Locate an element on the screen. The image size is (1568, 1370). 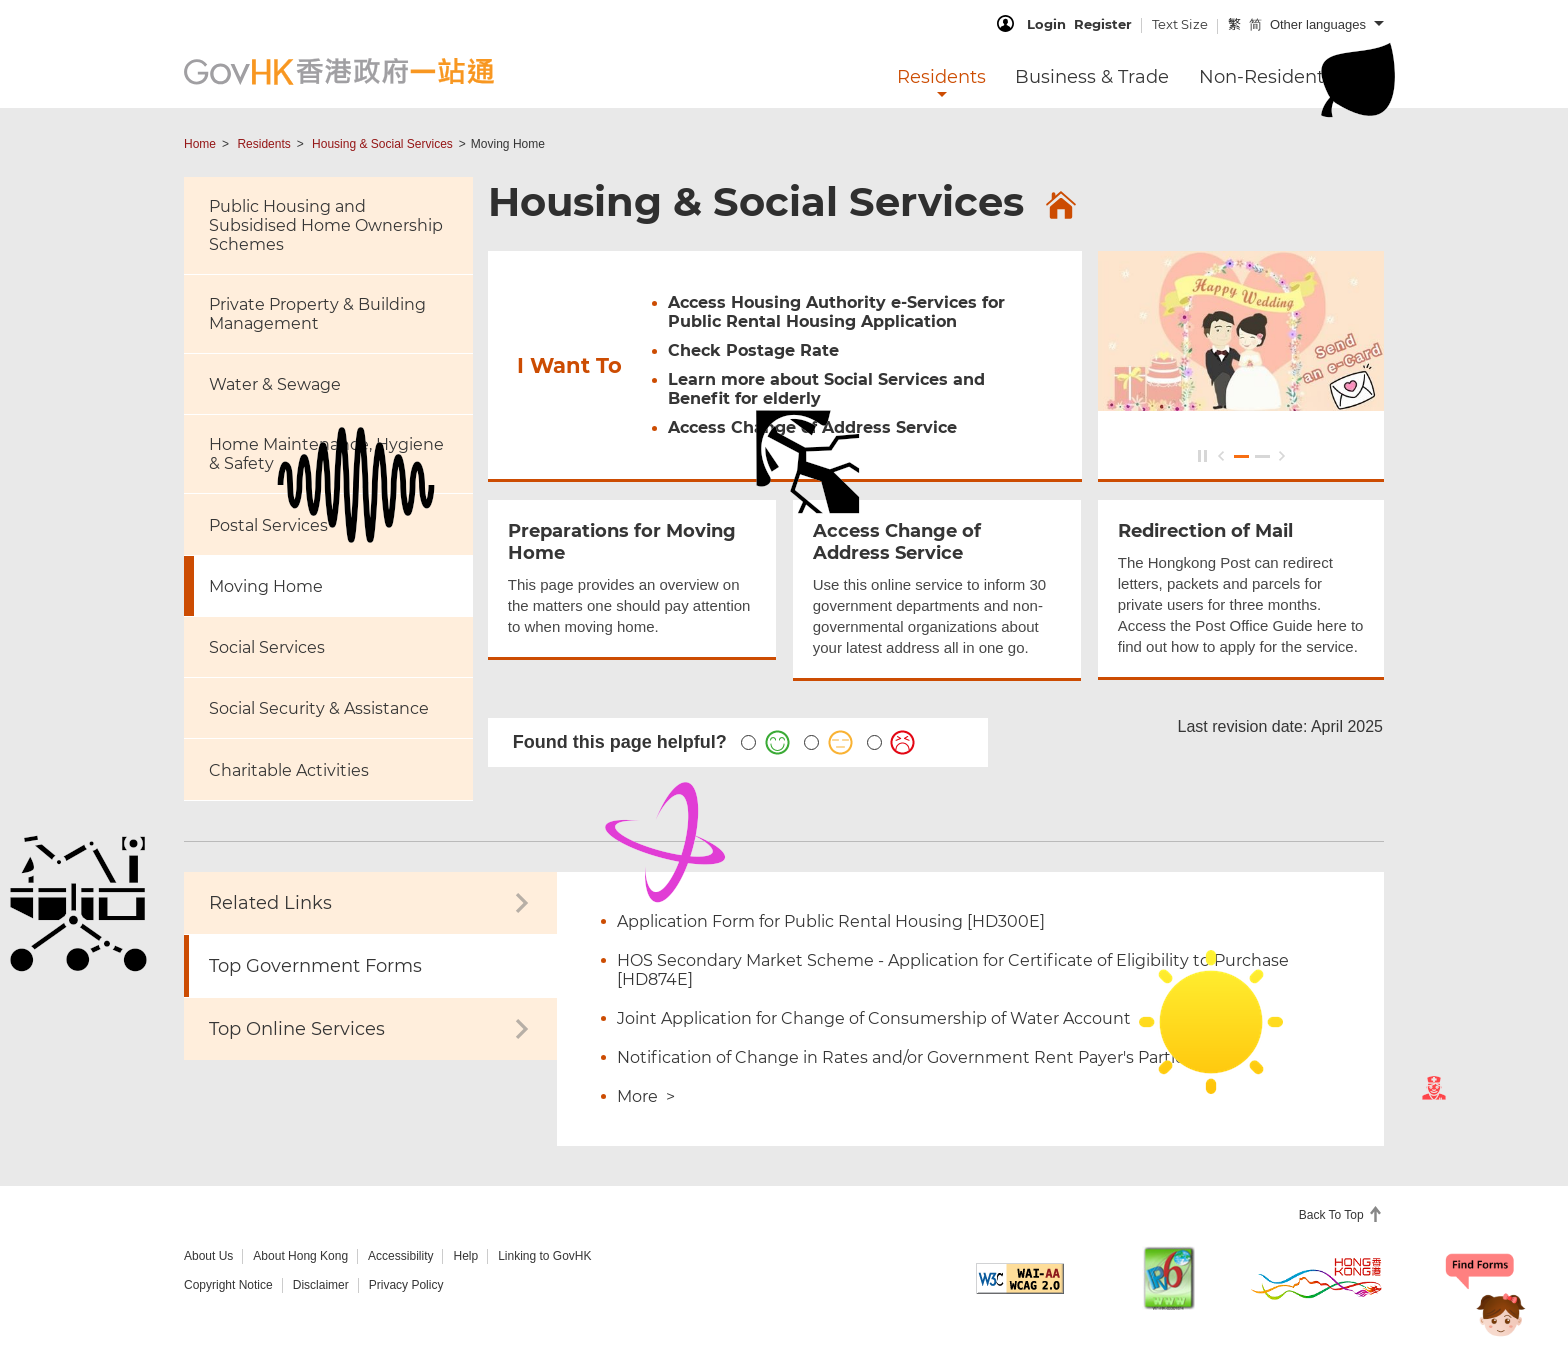
adjust audio amplitude or volume levels is located at coordinates (356, 485).